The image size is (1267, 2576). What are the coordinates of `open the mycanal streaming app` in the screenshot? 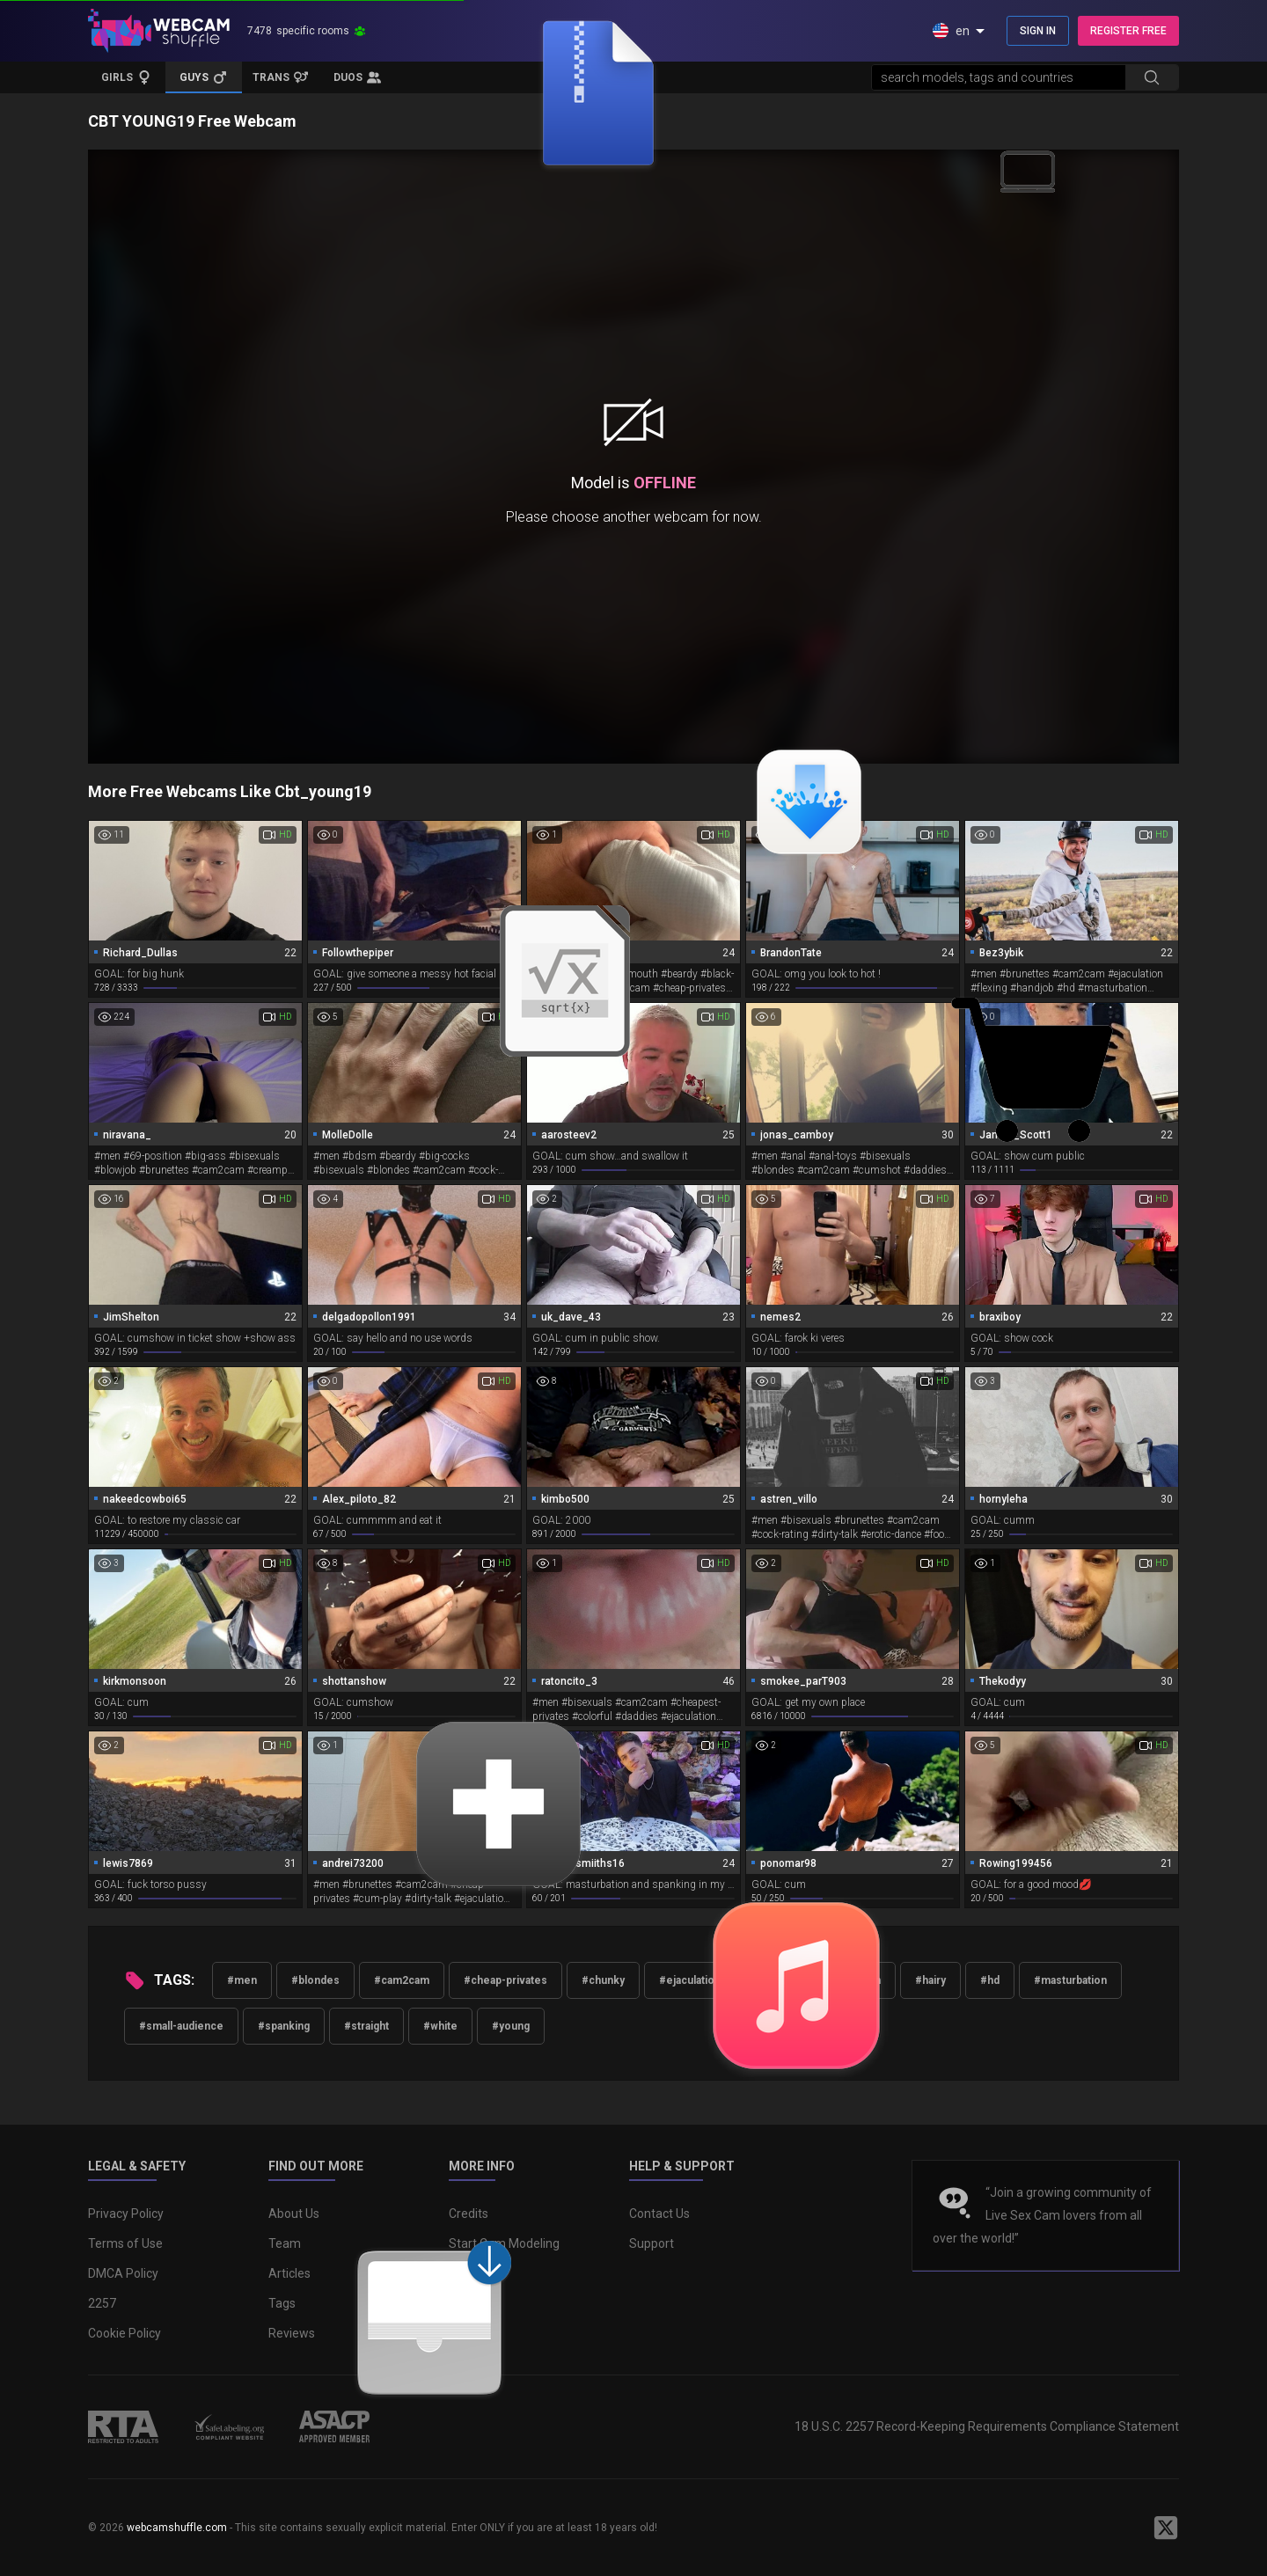 It's located at (498, 1804).